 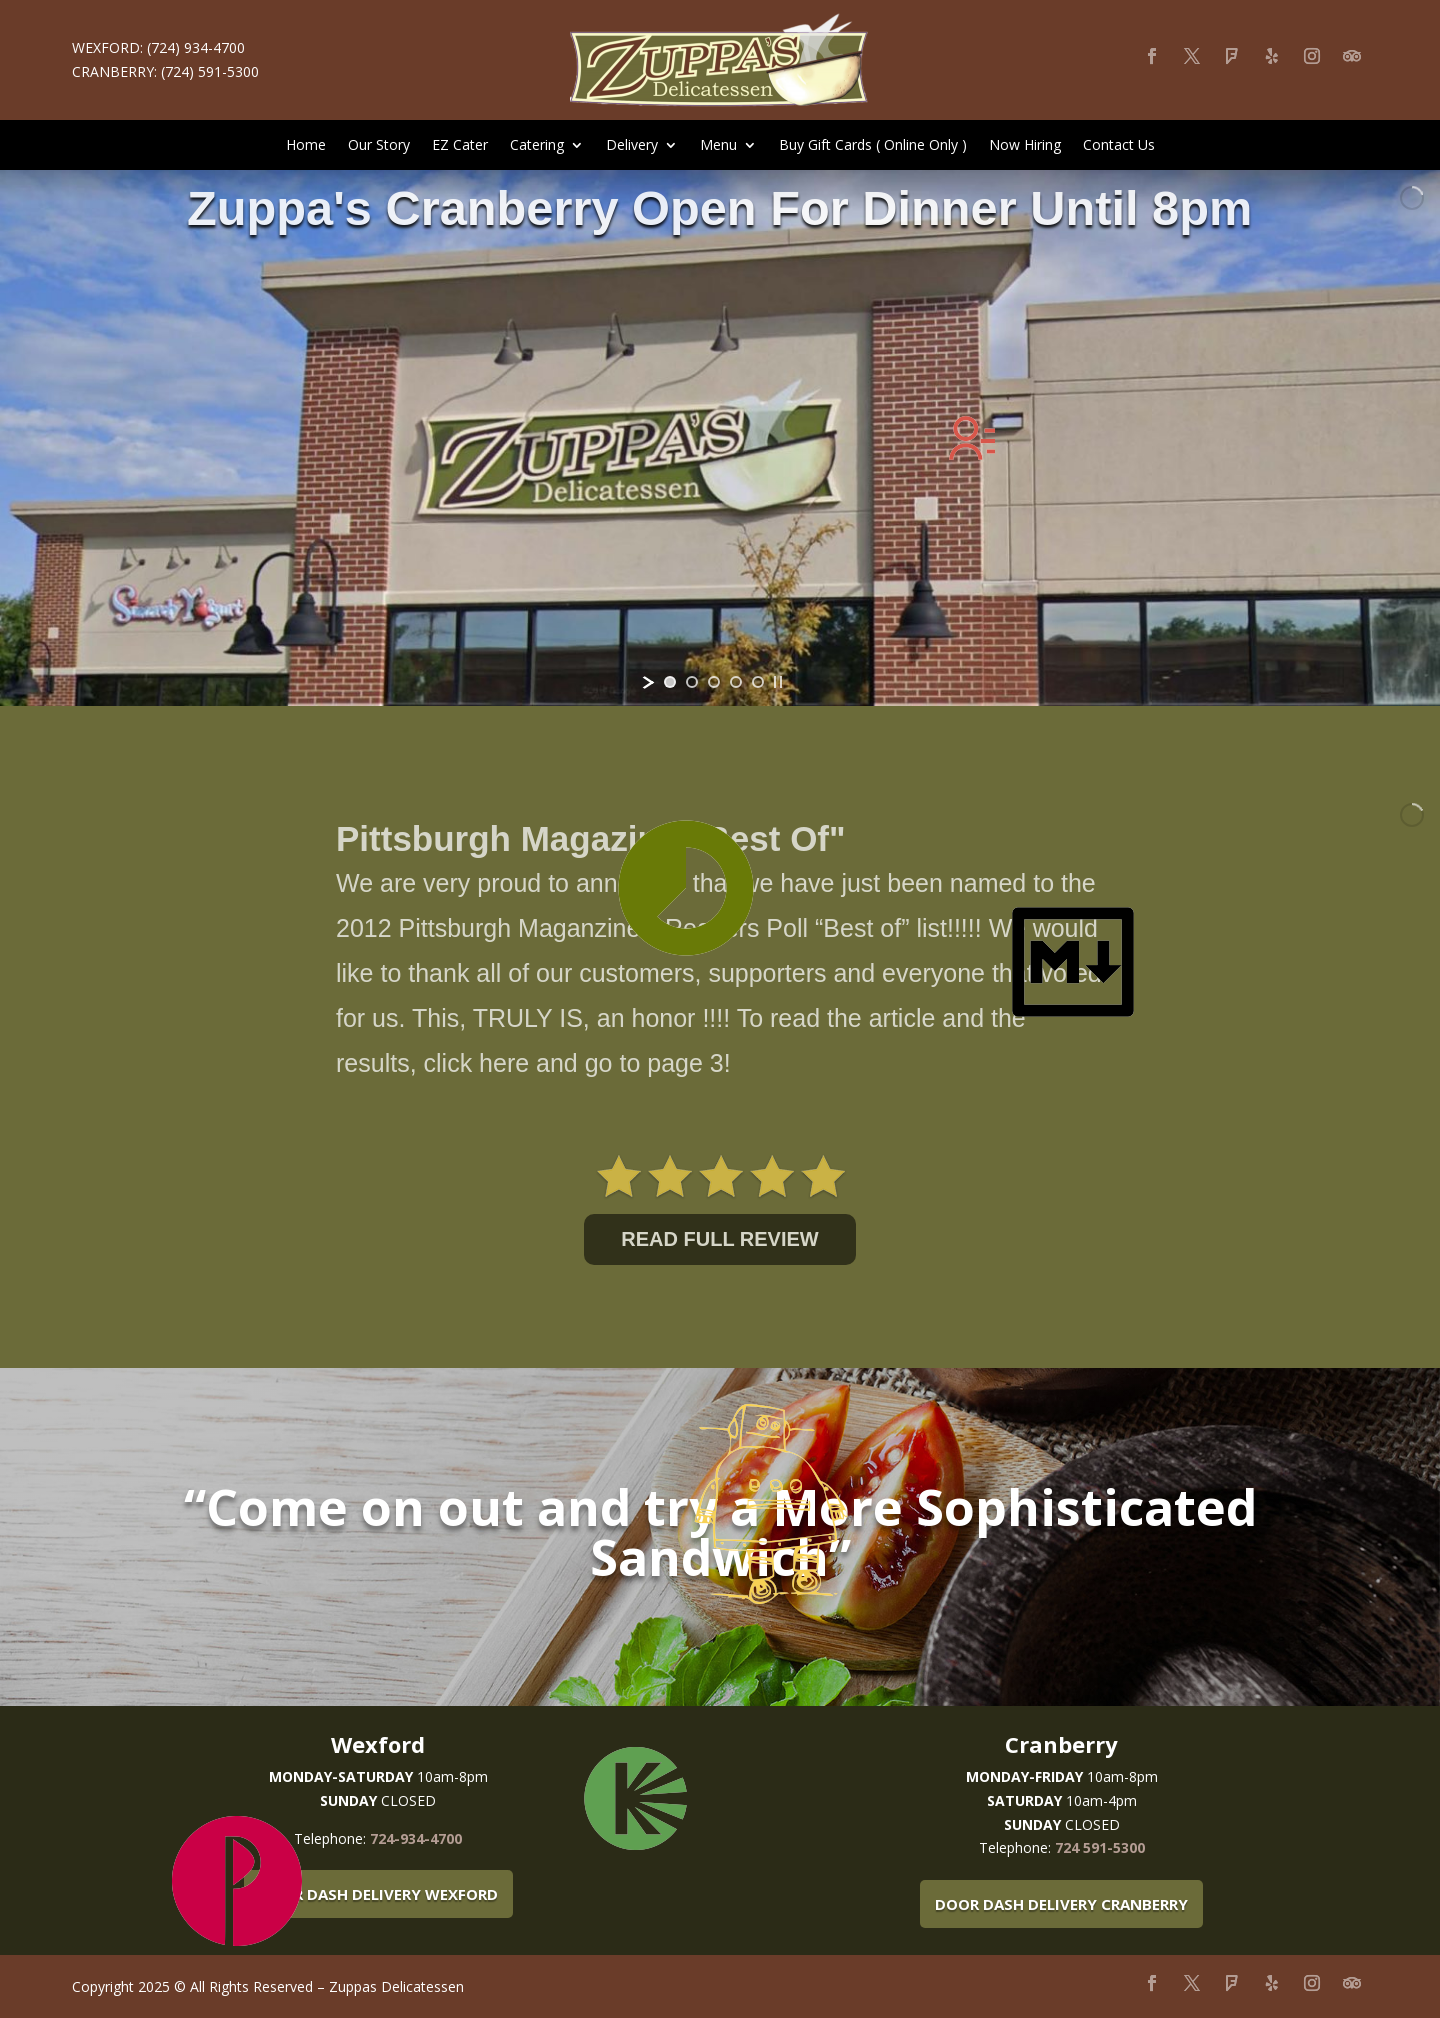 What do you see at coordinates (970, 439) in the screenshot?
I see `access your contacts list` at bounding box center [970, 439].